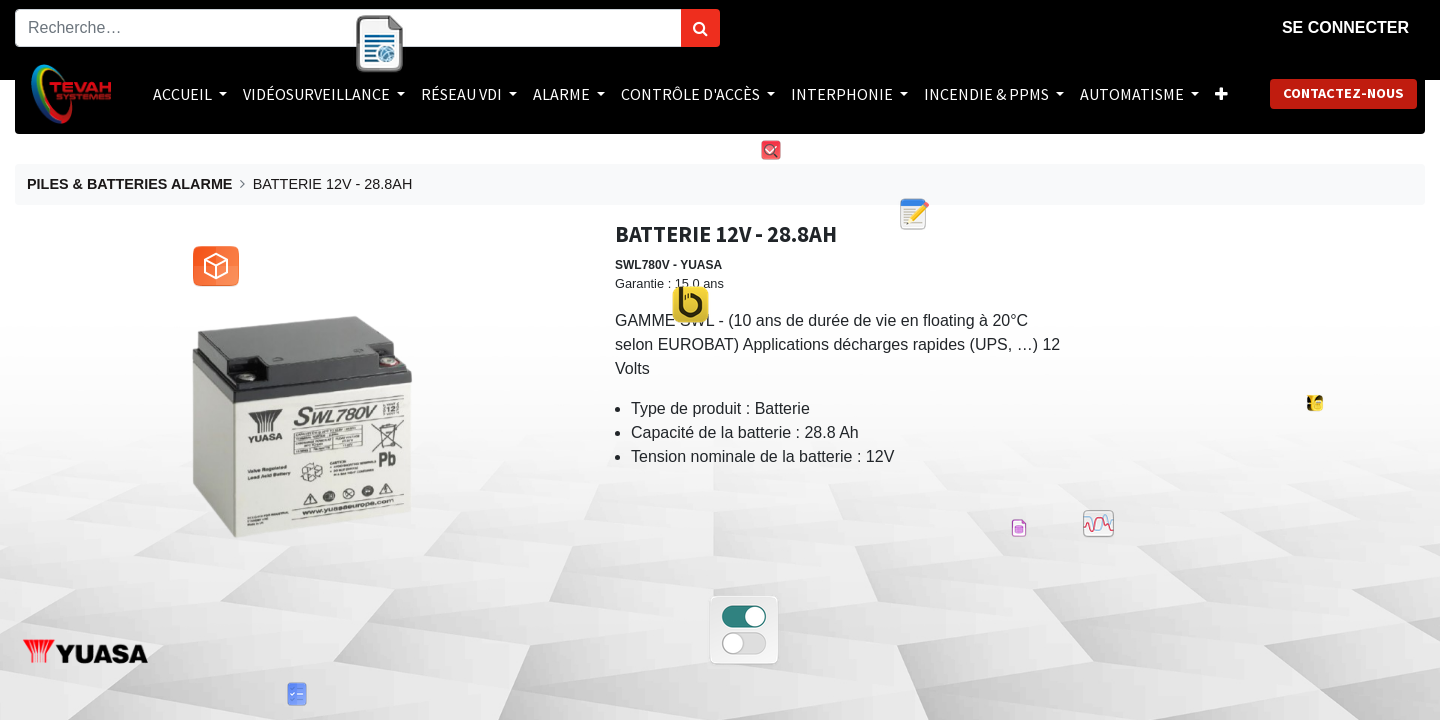  Describe the element at coordinates (297, 694) in the screenshot. I see `open your to-do list app` at that location.